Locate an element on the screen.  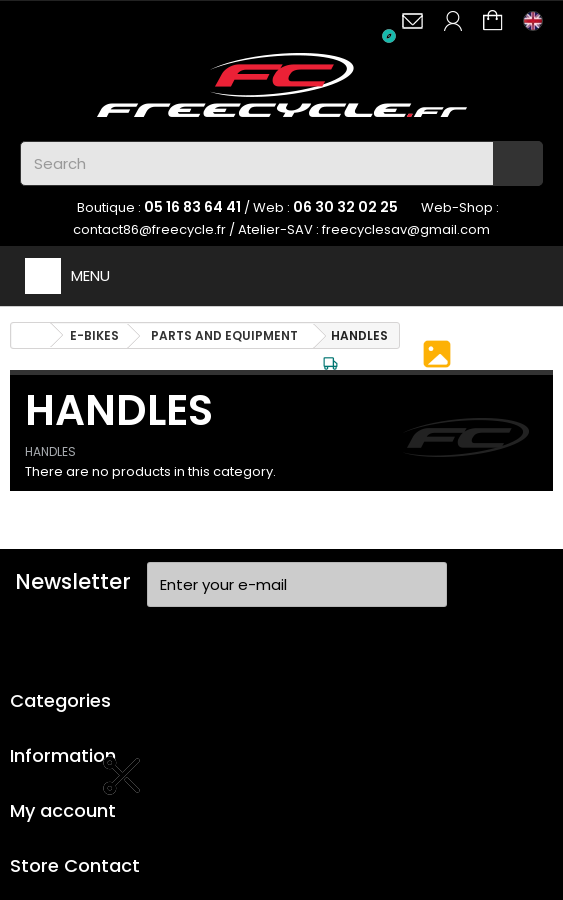
access vehicle or transportation options is located at coordinates (330, 363).